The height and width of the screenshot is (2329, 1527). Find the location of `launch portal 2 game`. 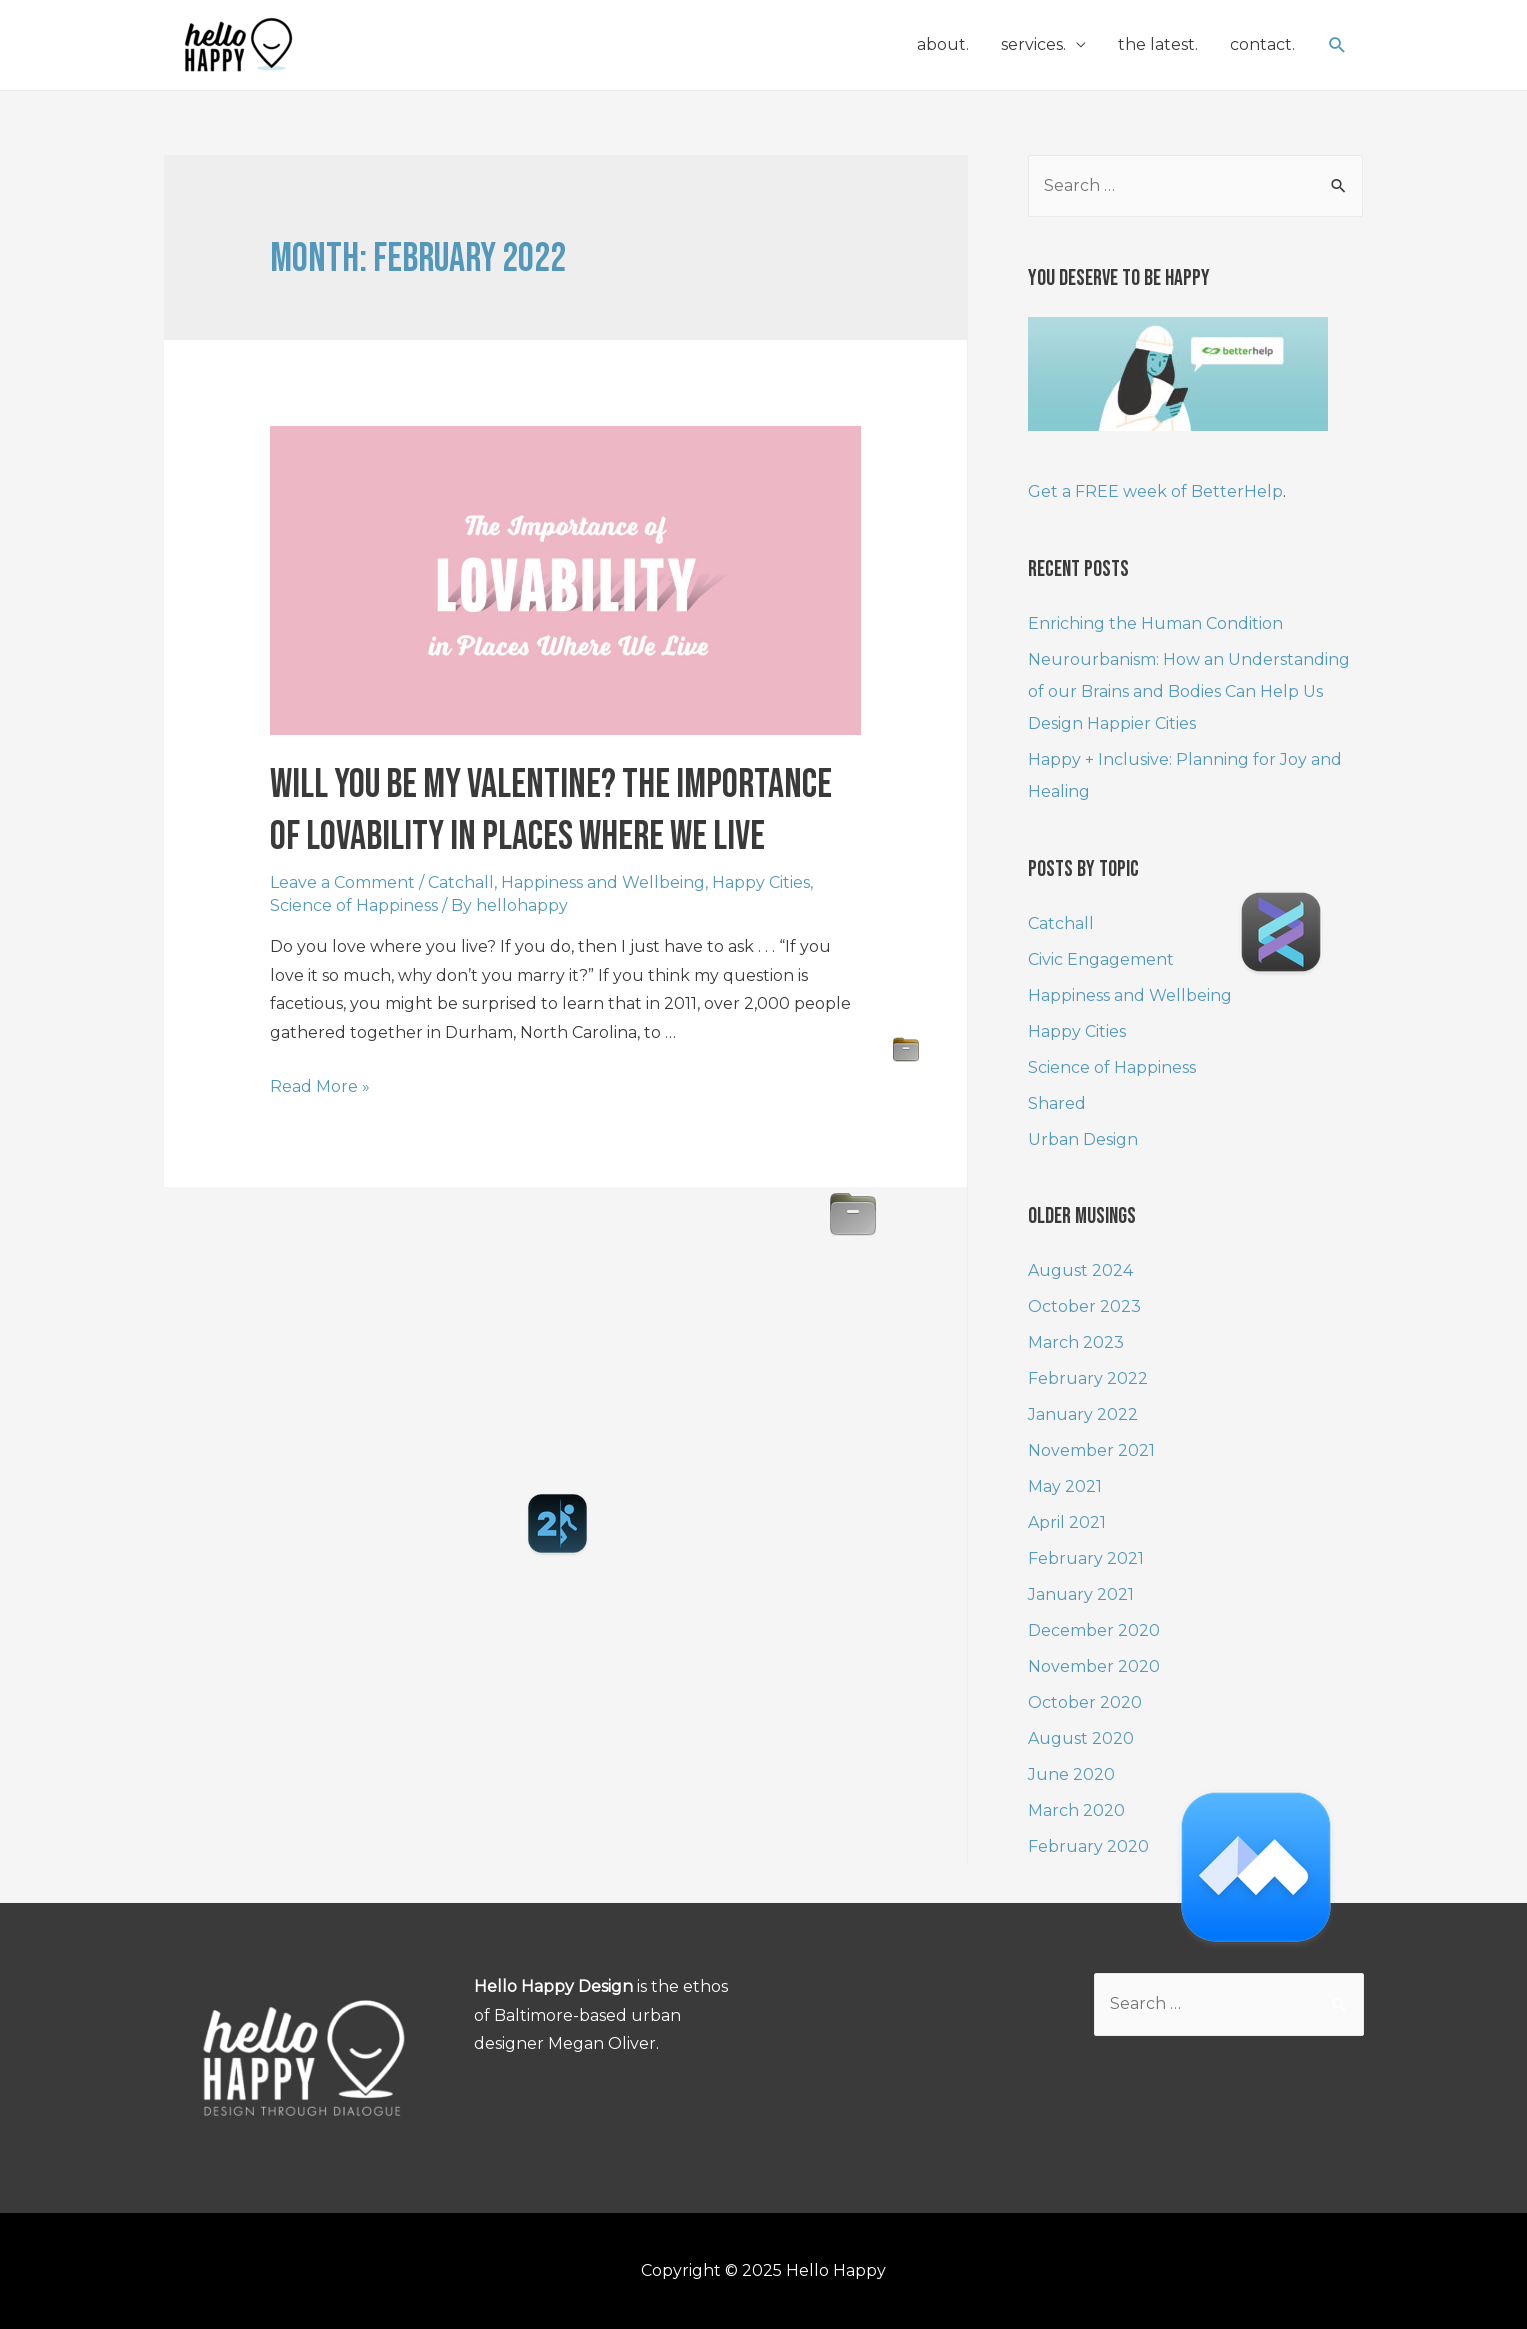

launch portal 2 game is located at coordinates (557, 1523).